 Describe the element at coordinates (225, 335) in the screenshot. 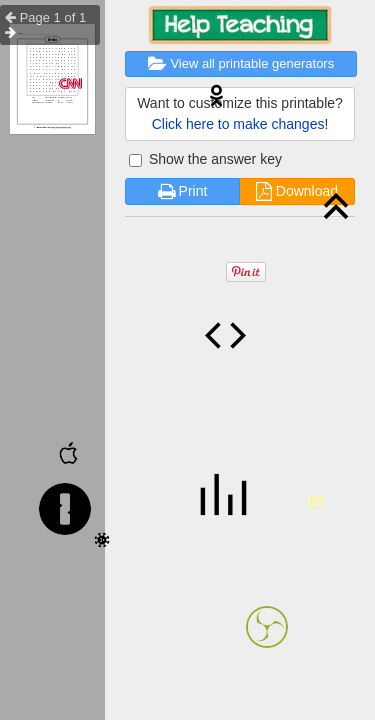

I see `view or edit source code` at that location.